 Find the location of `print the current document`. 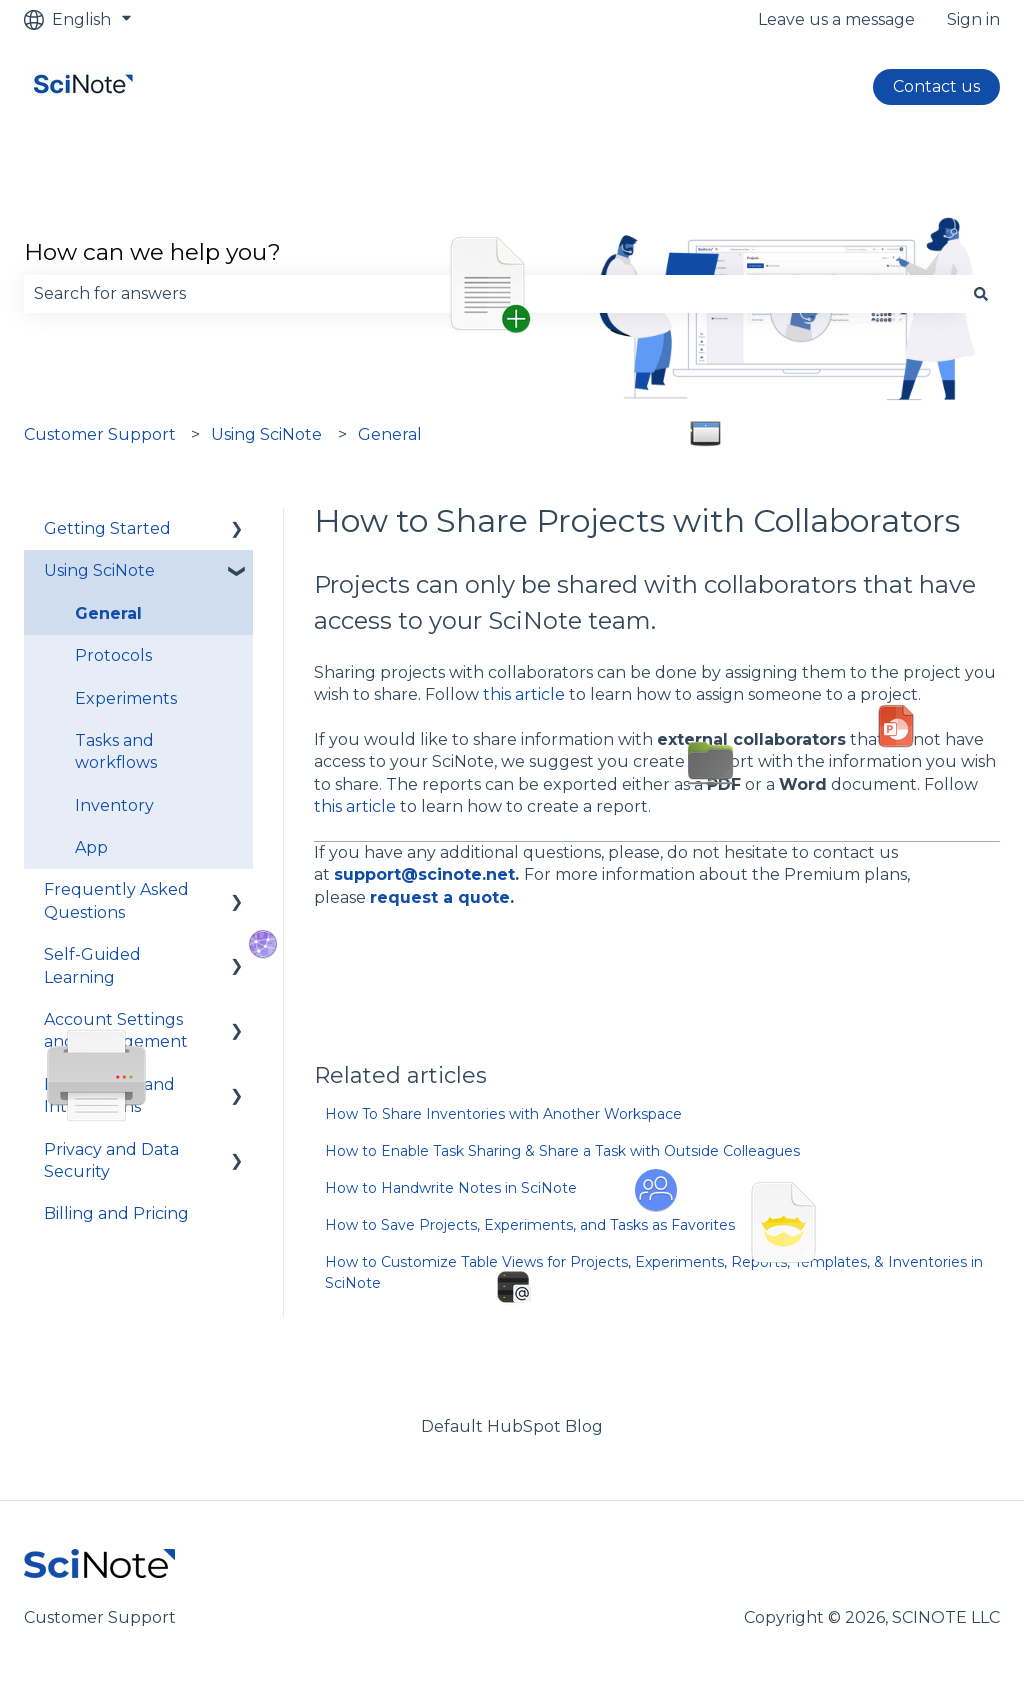

print the current document is located at coordinates (96, 1075).